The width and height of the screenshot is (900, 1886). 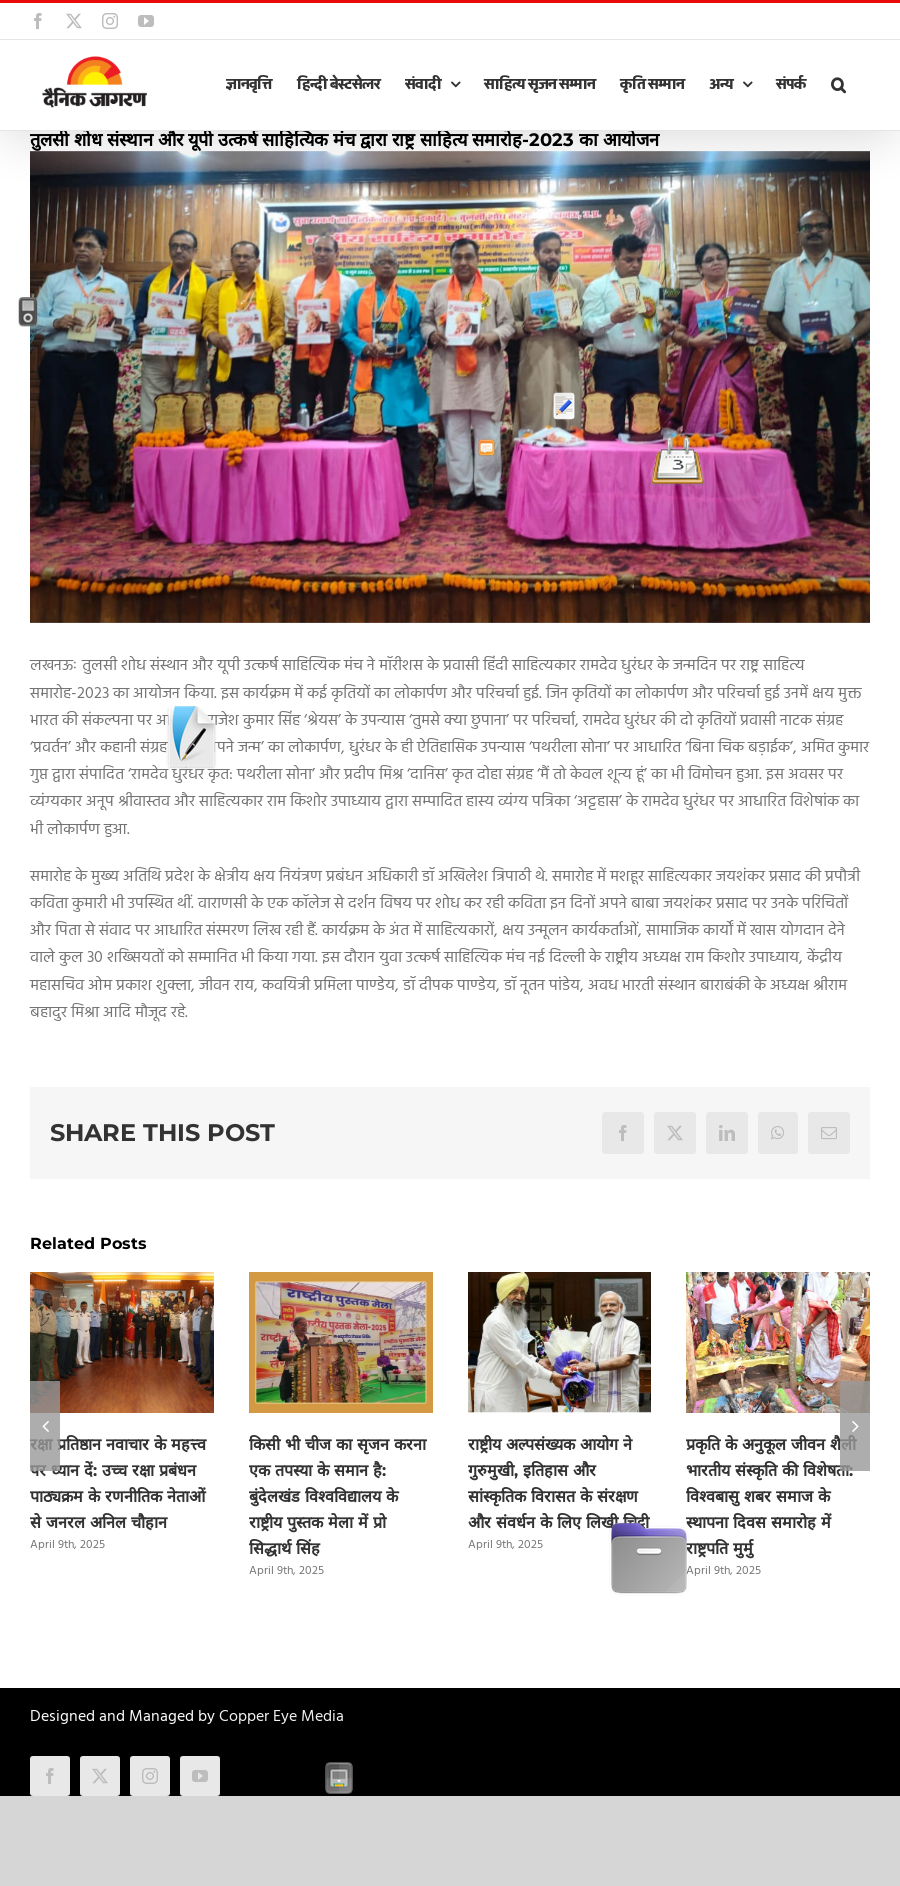 What do you see at coordinates (339, 1778) in the screenshot?
I see `game boy advance ROM file` at bounding box center [339, 1778].